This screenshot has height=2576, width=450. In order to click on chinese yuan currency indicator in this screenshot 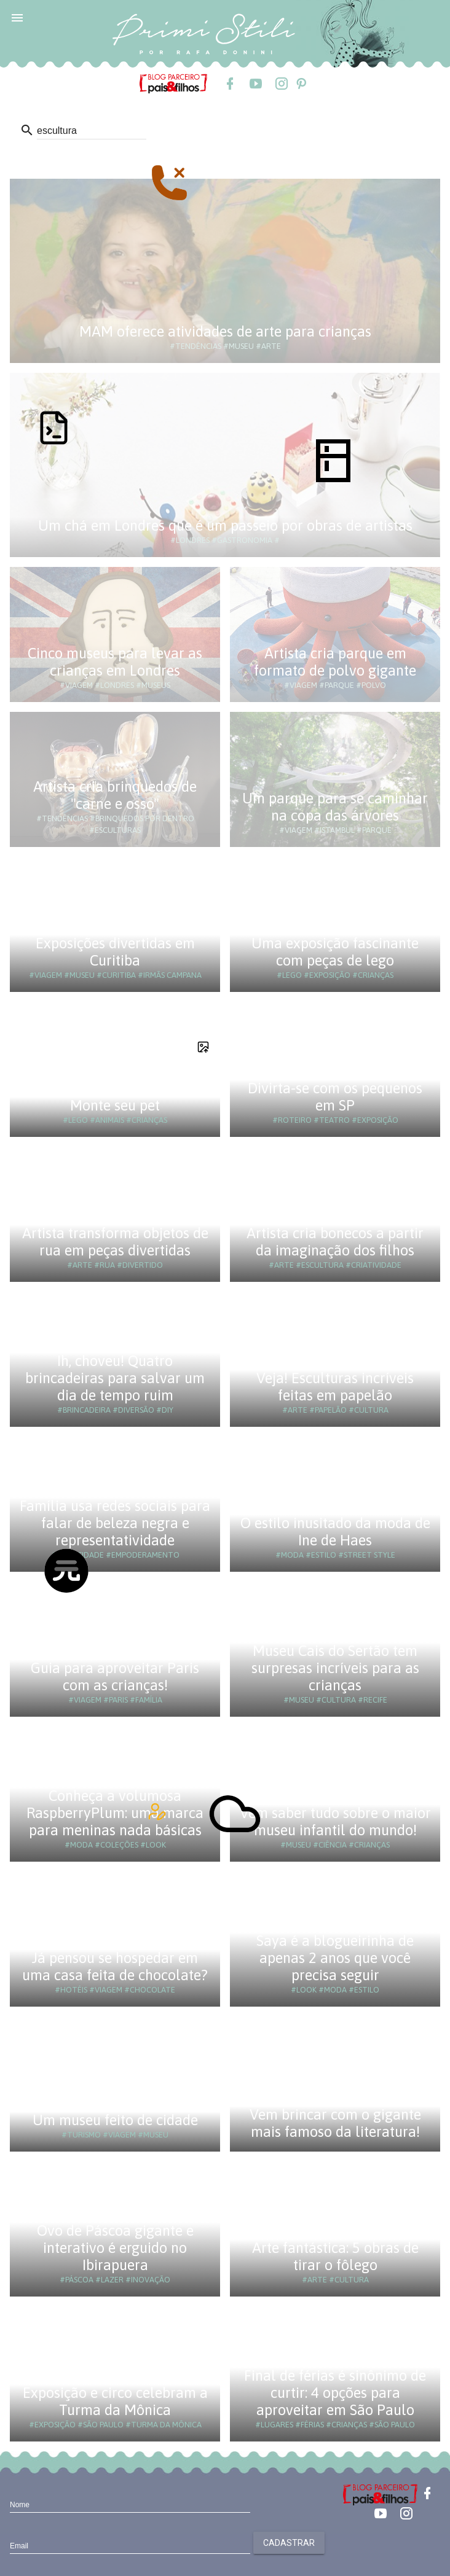, I will do `click(66, 1572)`.